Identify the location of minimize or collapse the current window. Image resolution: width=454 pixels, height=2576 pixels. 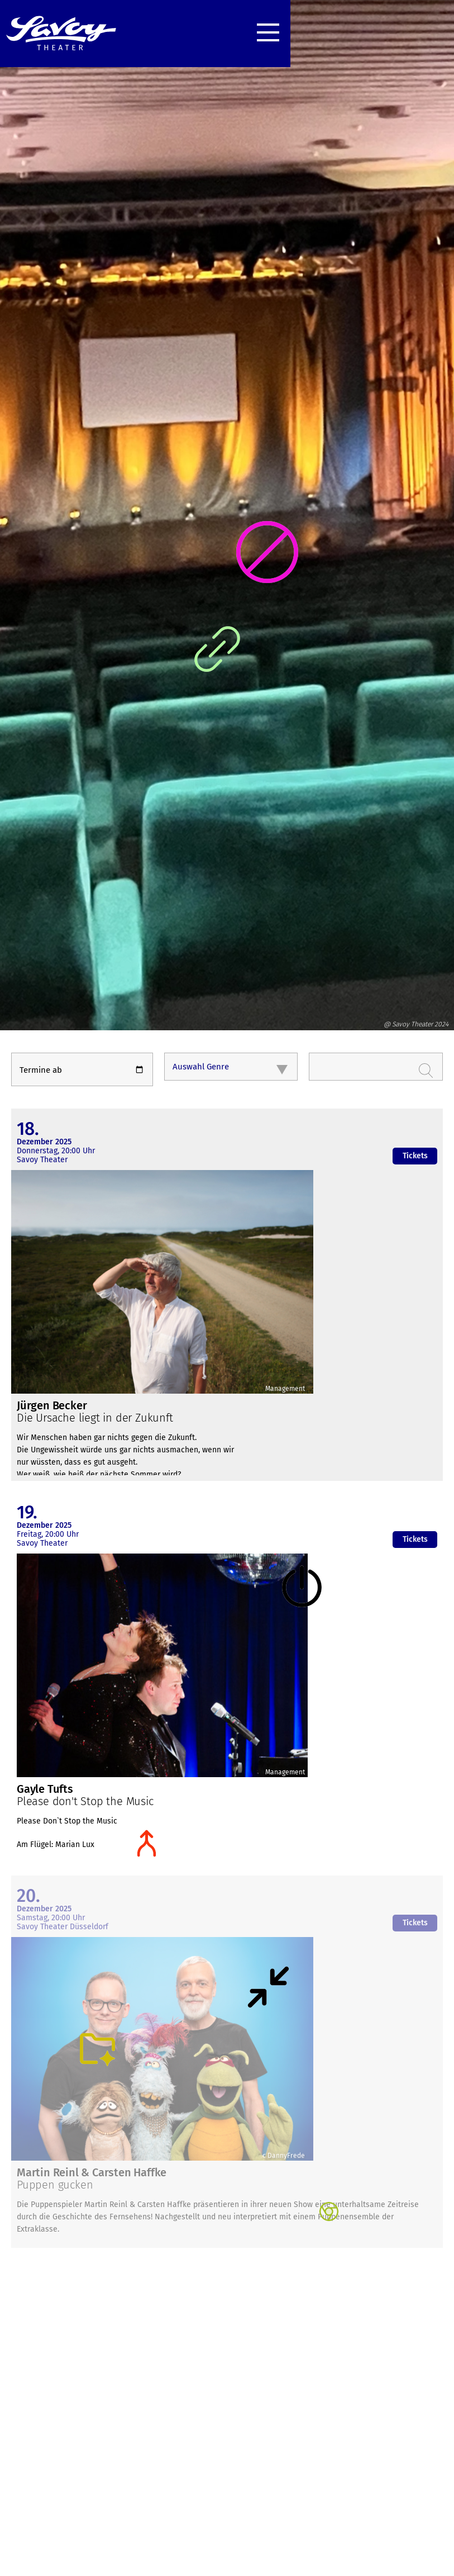
(268, 1987).